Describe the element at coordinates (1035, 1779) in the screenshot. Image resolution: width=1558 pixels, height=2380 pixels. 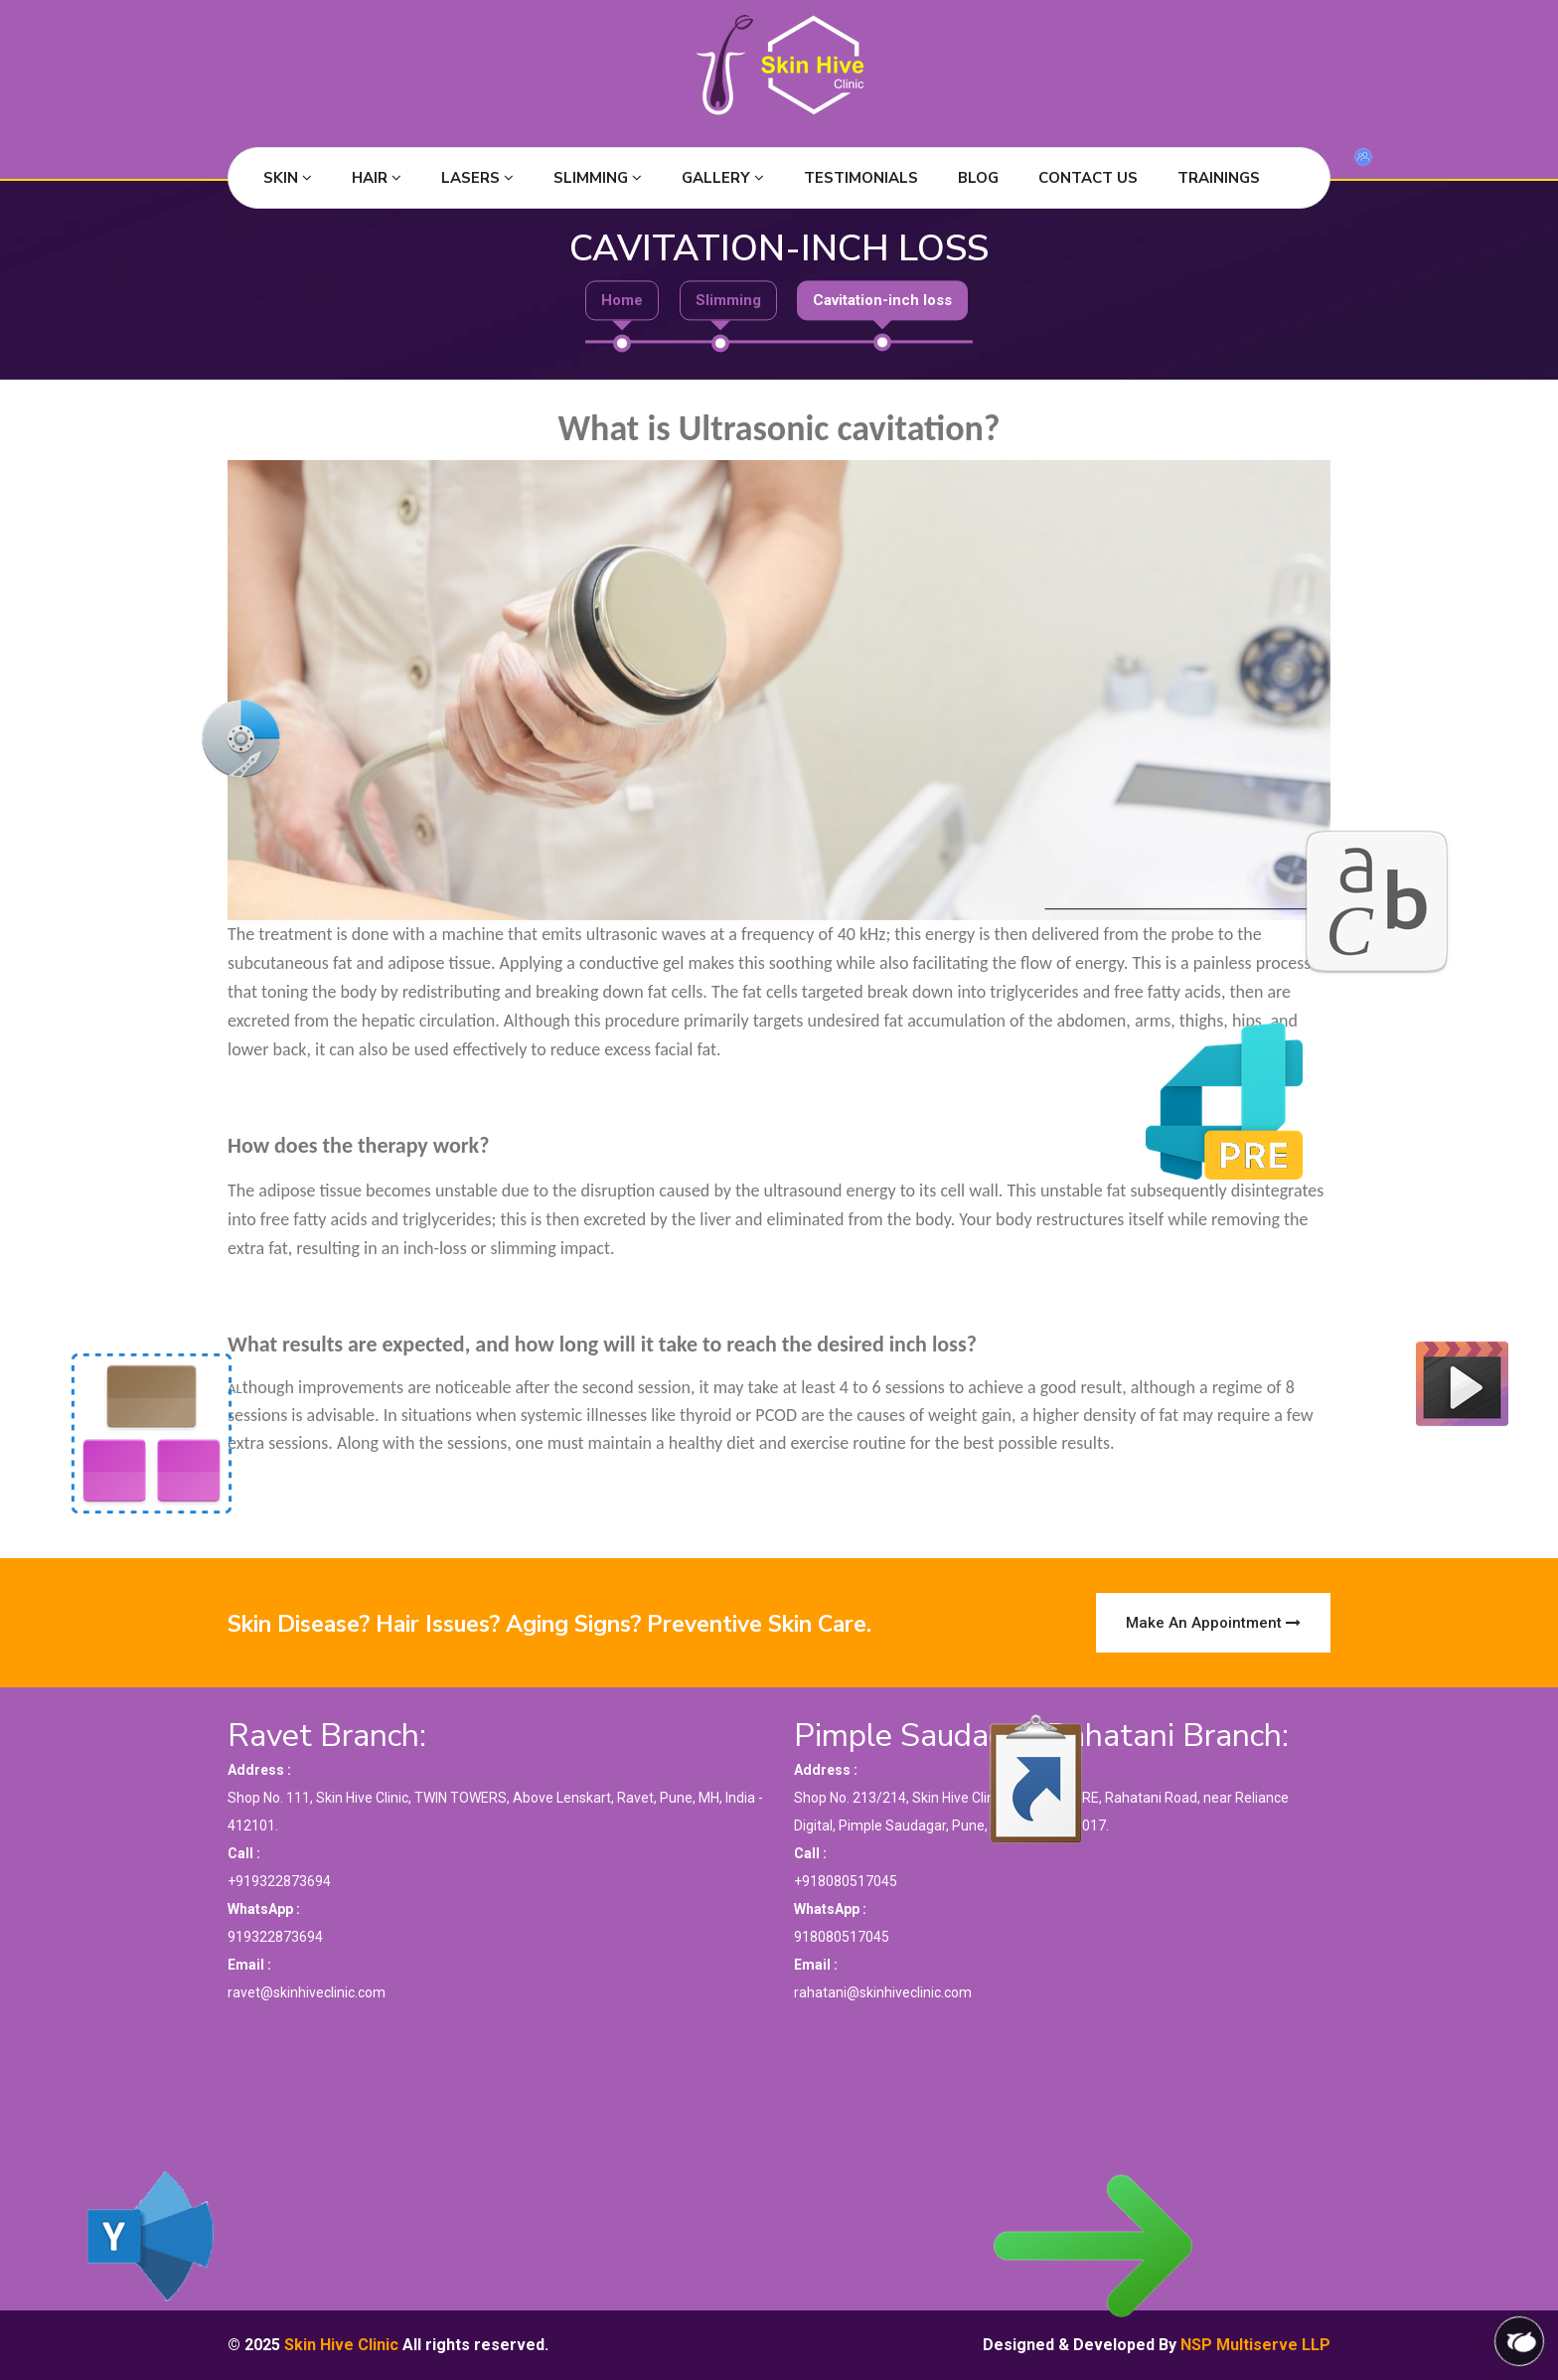
I see `clipboard containing a shortcut or alias` at that location.